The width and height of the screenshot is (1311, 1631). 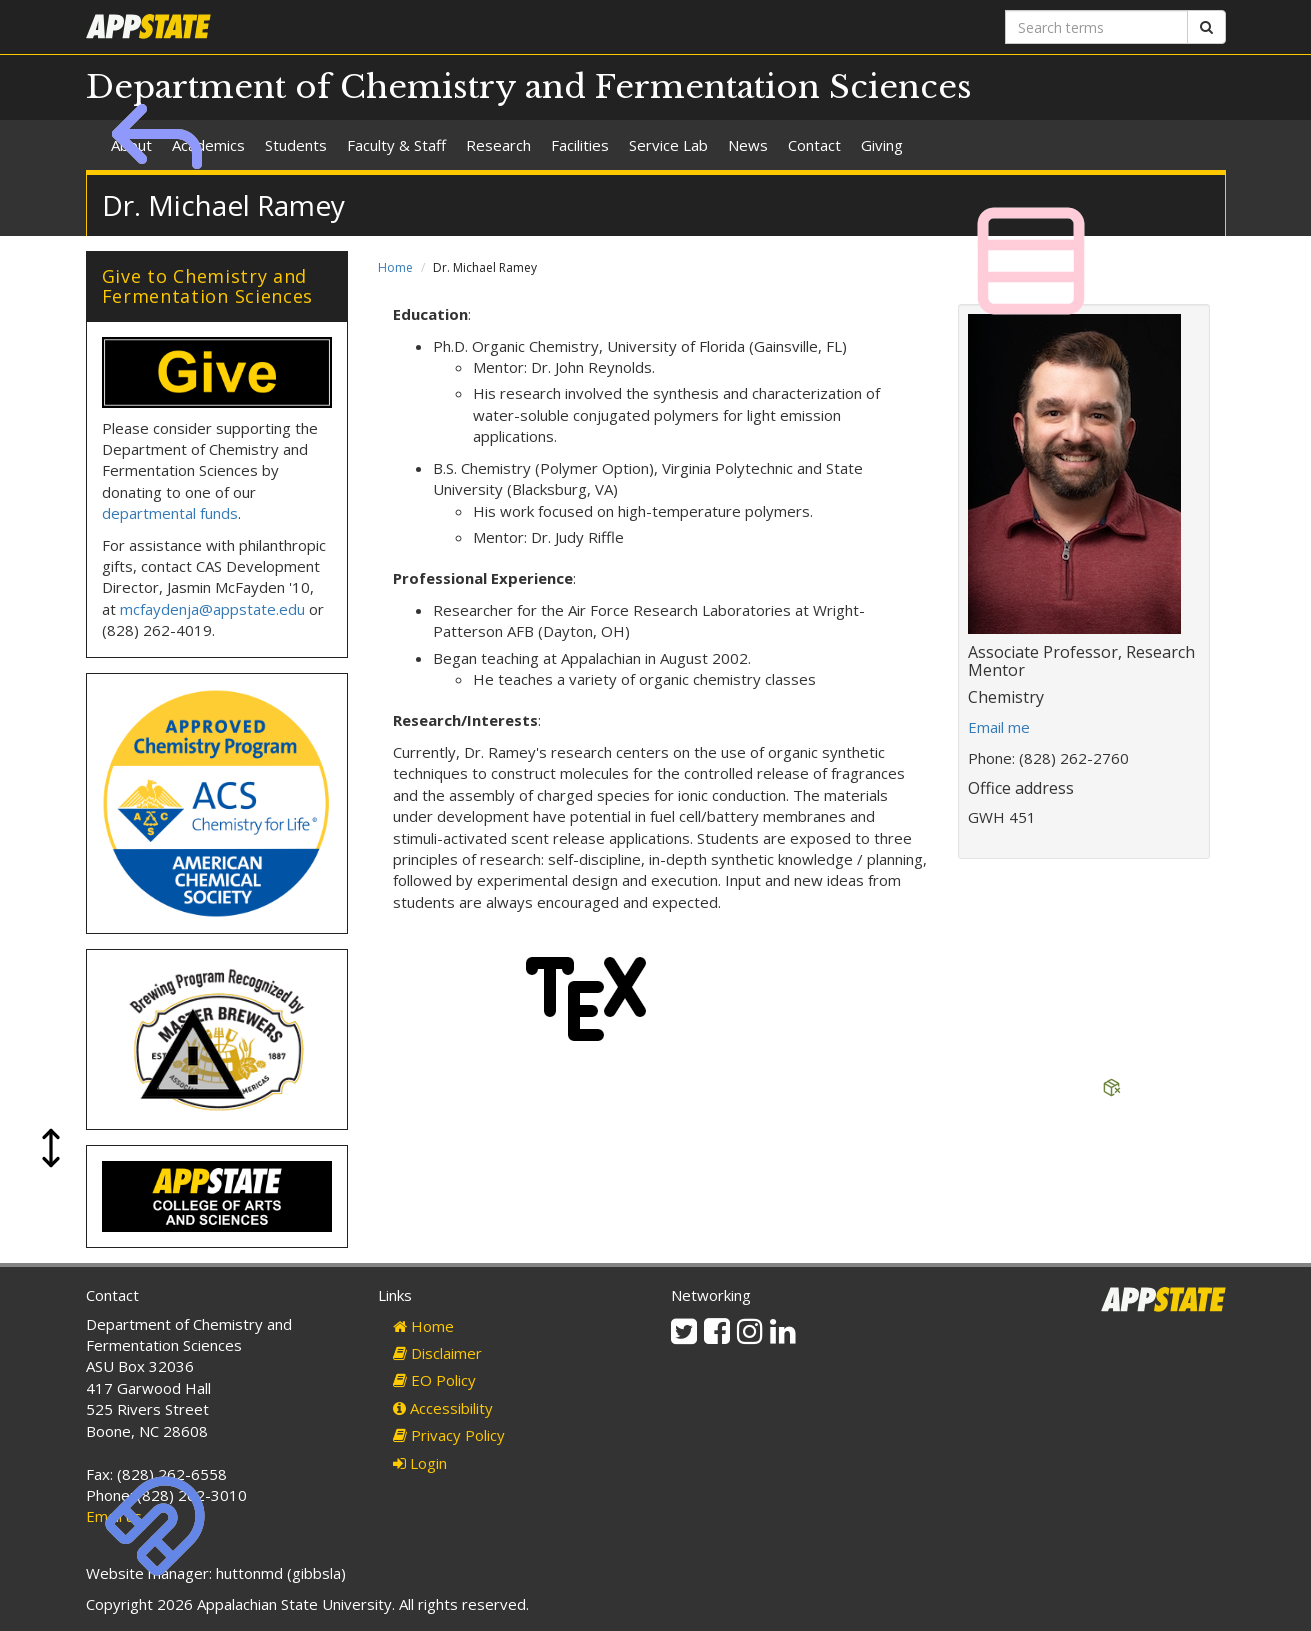 I want to click on resize element vertically, so click(x=51, y=1148).